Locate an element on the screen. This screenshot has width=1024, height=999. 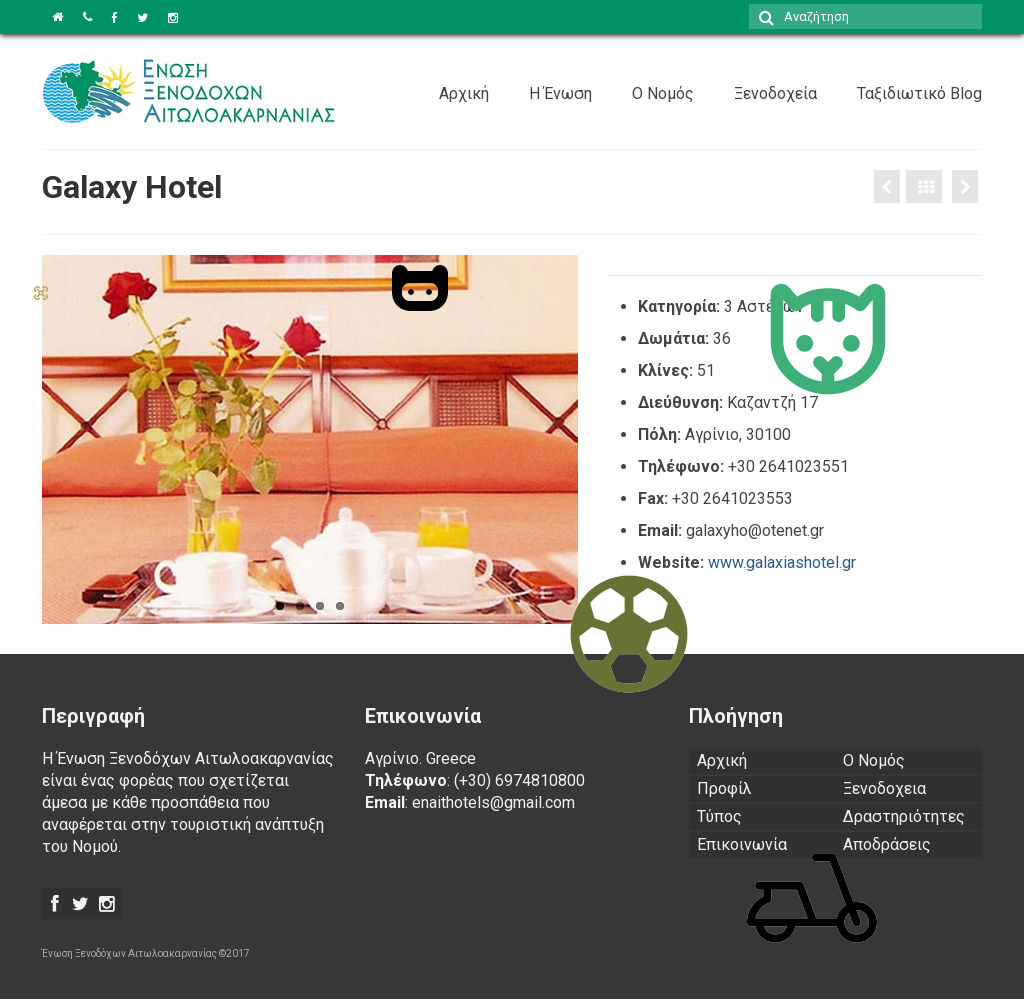
finn the human character icon from adventure time is located at coordinates (420, 287).